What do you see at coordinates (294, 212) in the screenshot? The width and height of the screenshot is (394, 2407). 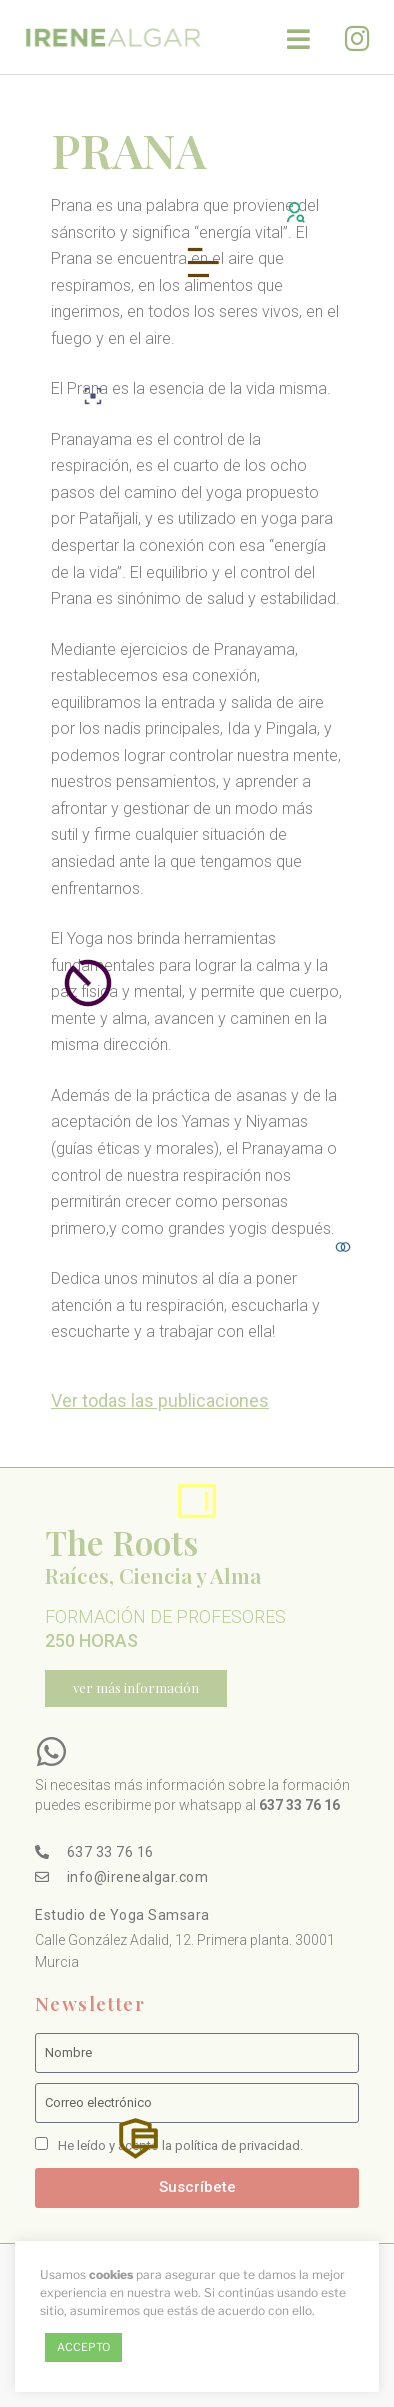 I see `search for a user or contact` at bounding box center [294, 212].